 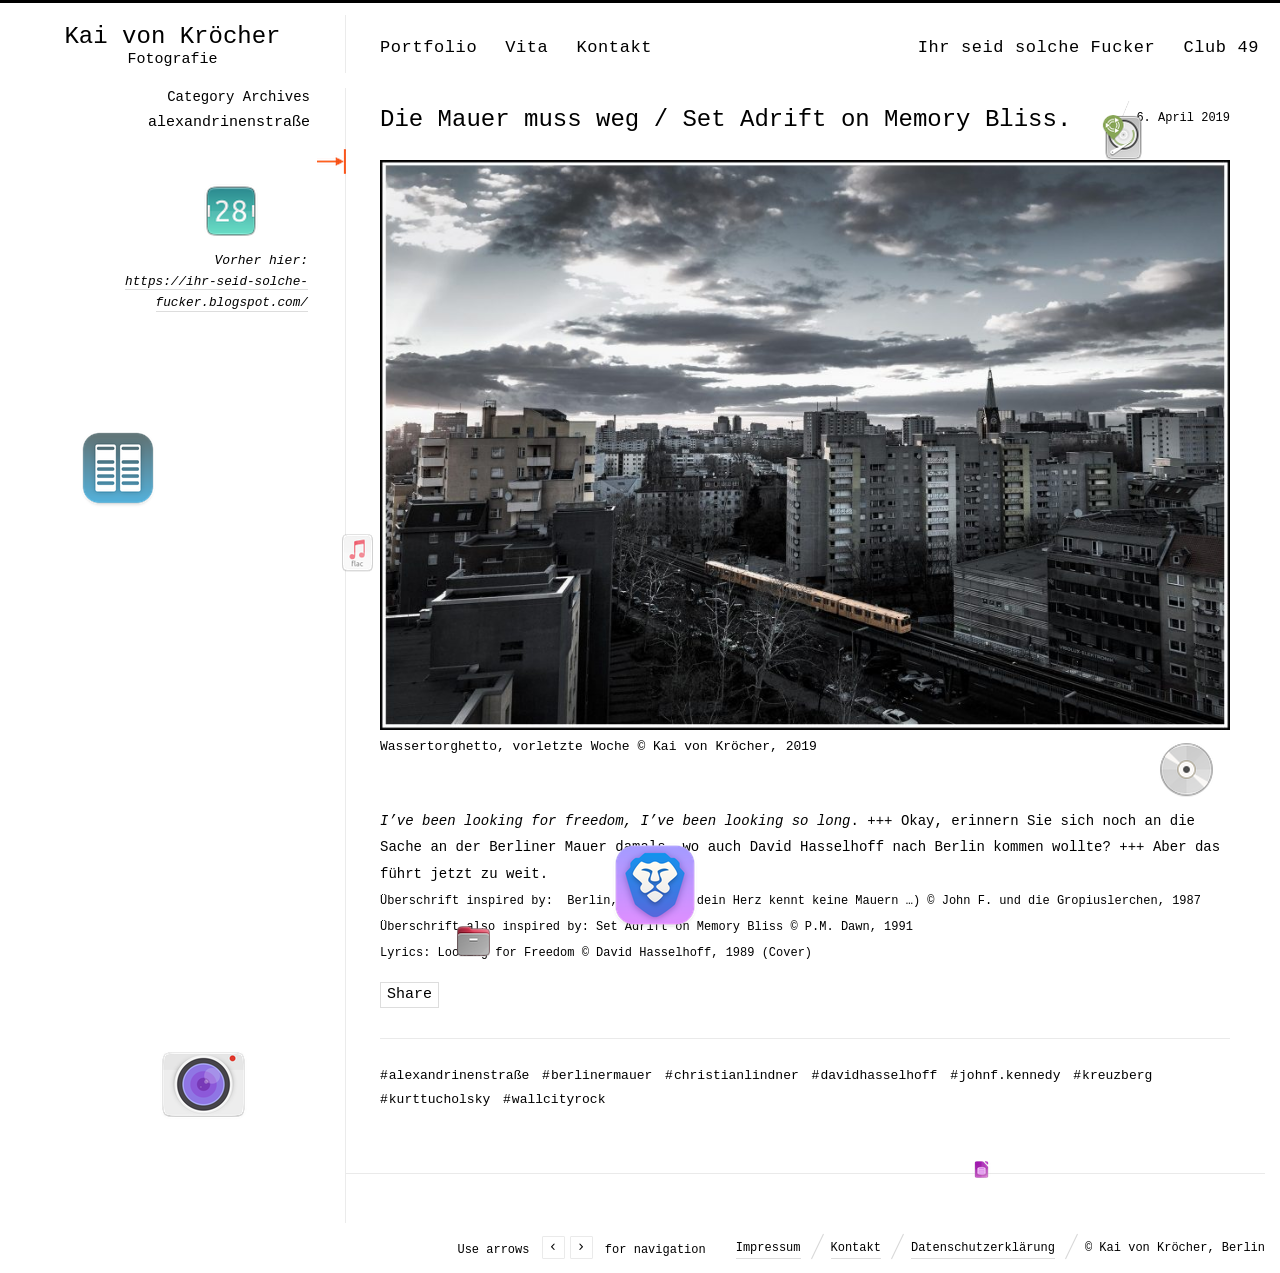 What do you see at coordinates (473, 940) in the screenshot?
I see `open file manager application` at bounding box center [473, 940].